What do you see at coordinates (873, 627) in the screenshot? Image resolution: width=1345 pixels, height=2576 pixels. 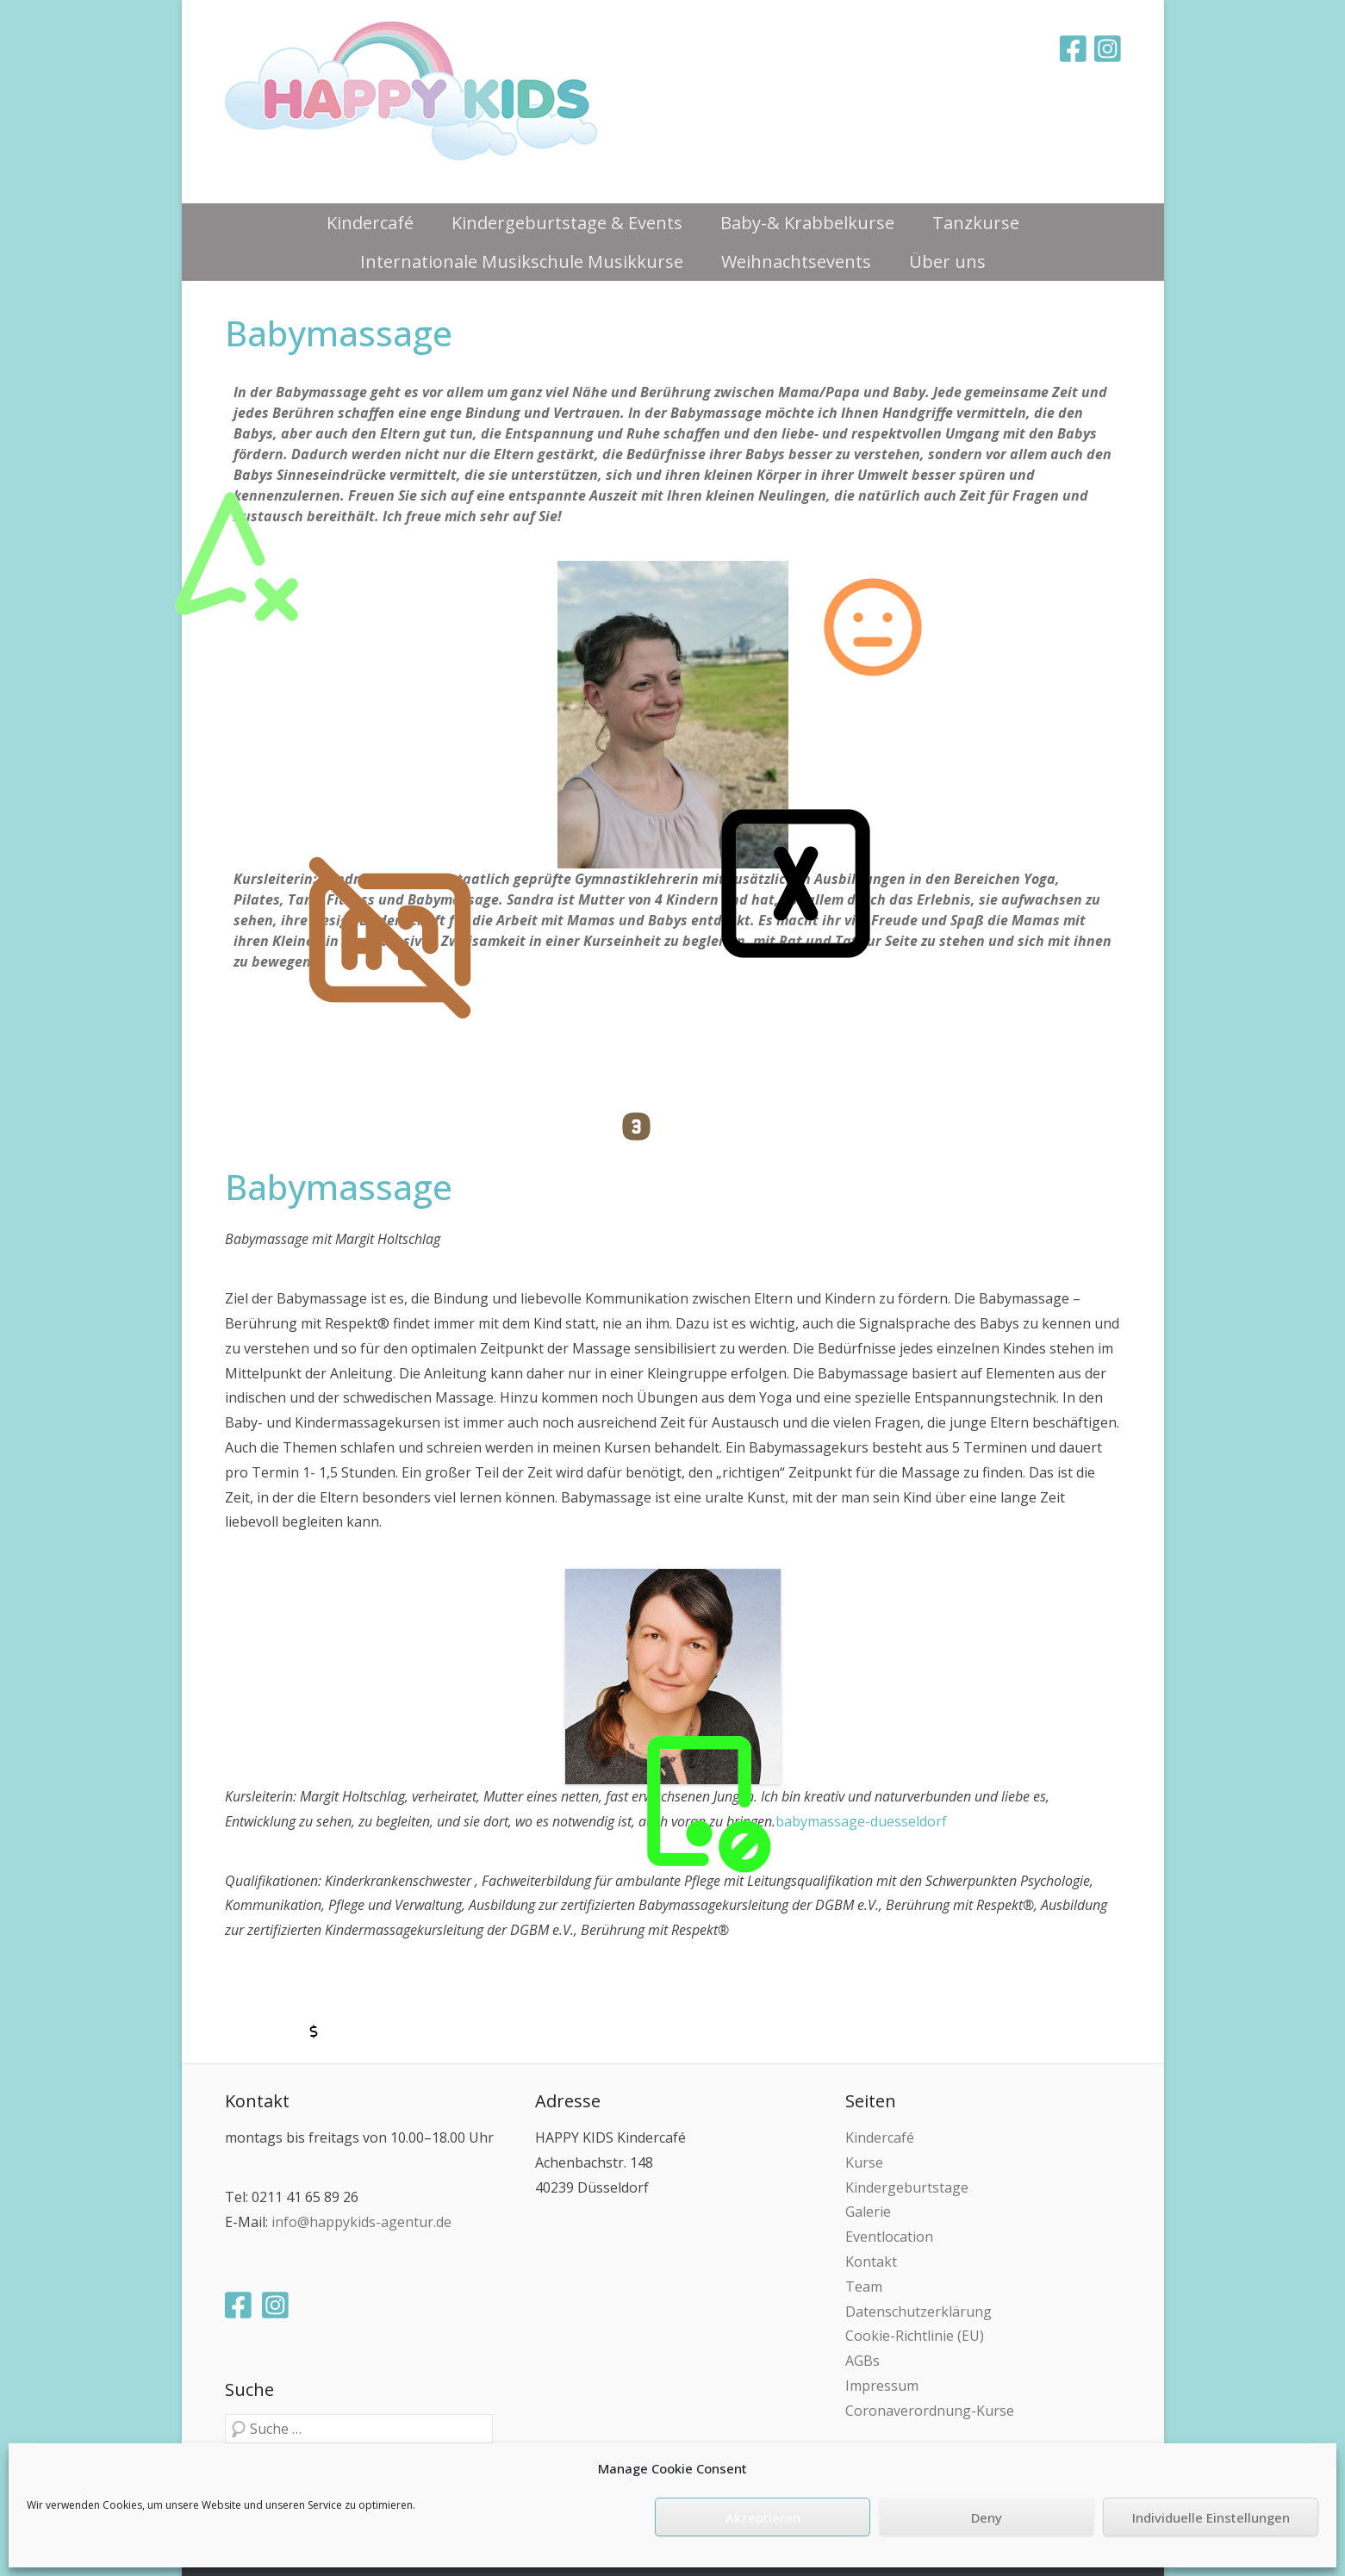 I see `indicates neutral or no reaction` at bounding box center [873, 627].